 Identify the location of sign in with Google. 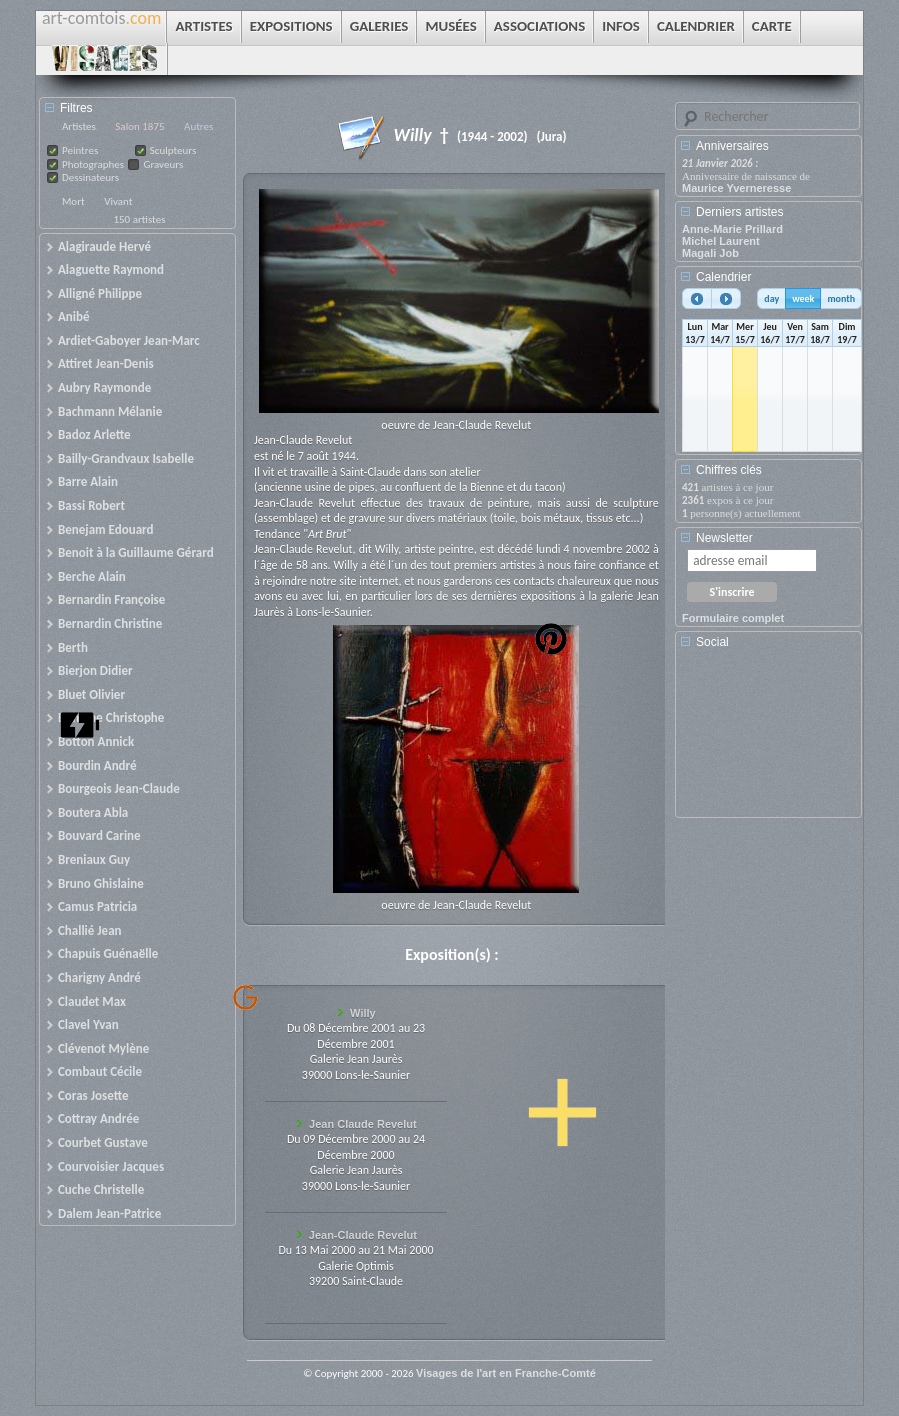
(245, 997).